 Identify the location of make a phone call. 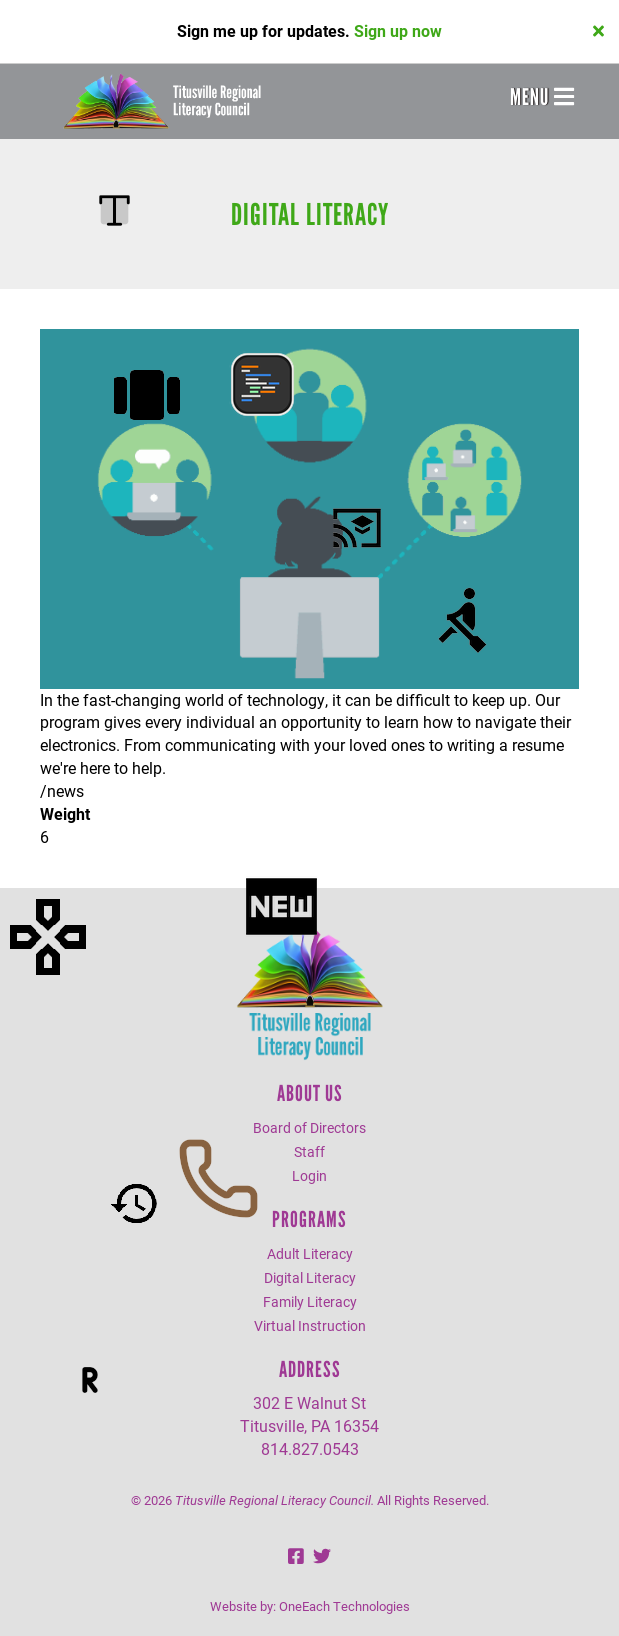
(218, 1178).